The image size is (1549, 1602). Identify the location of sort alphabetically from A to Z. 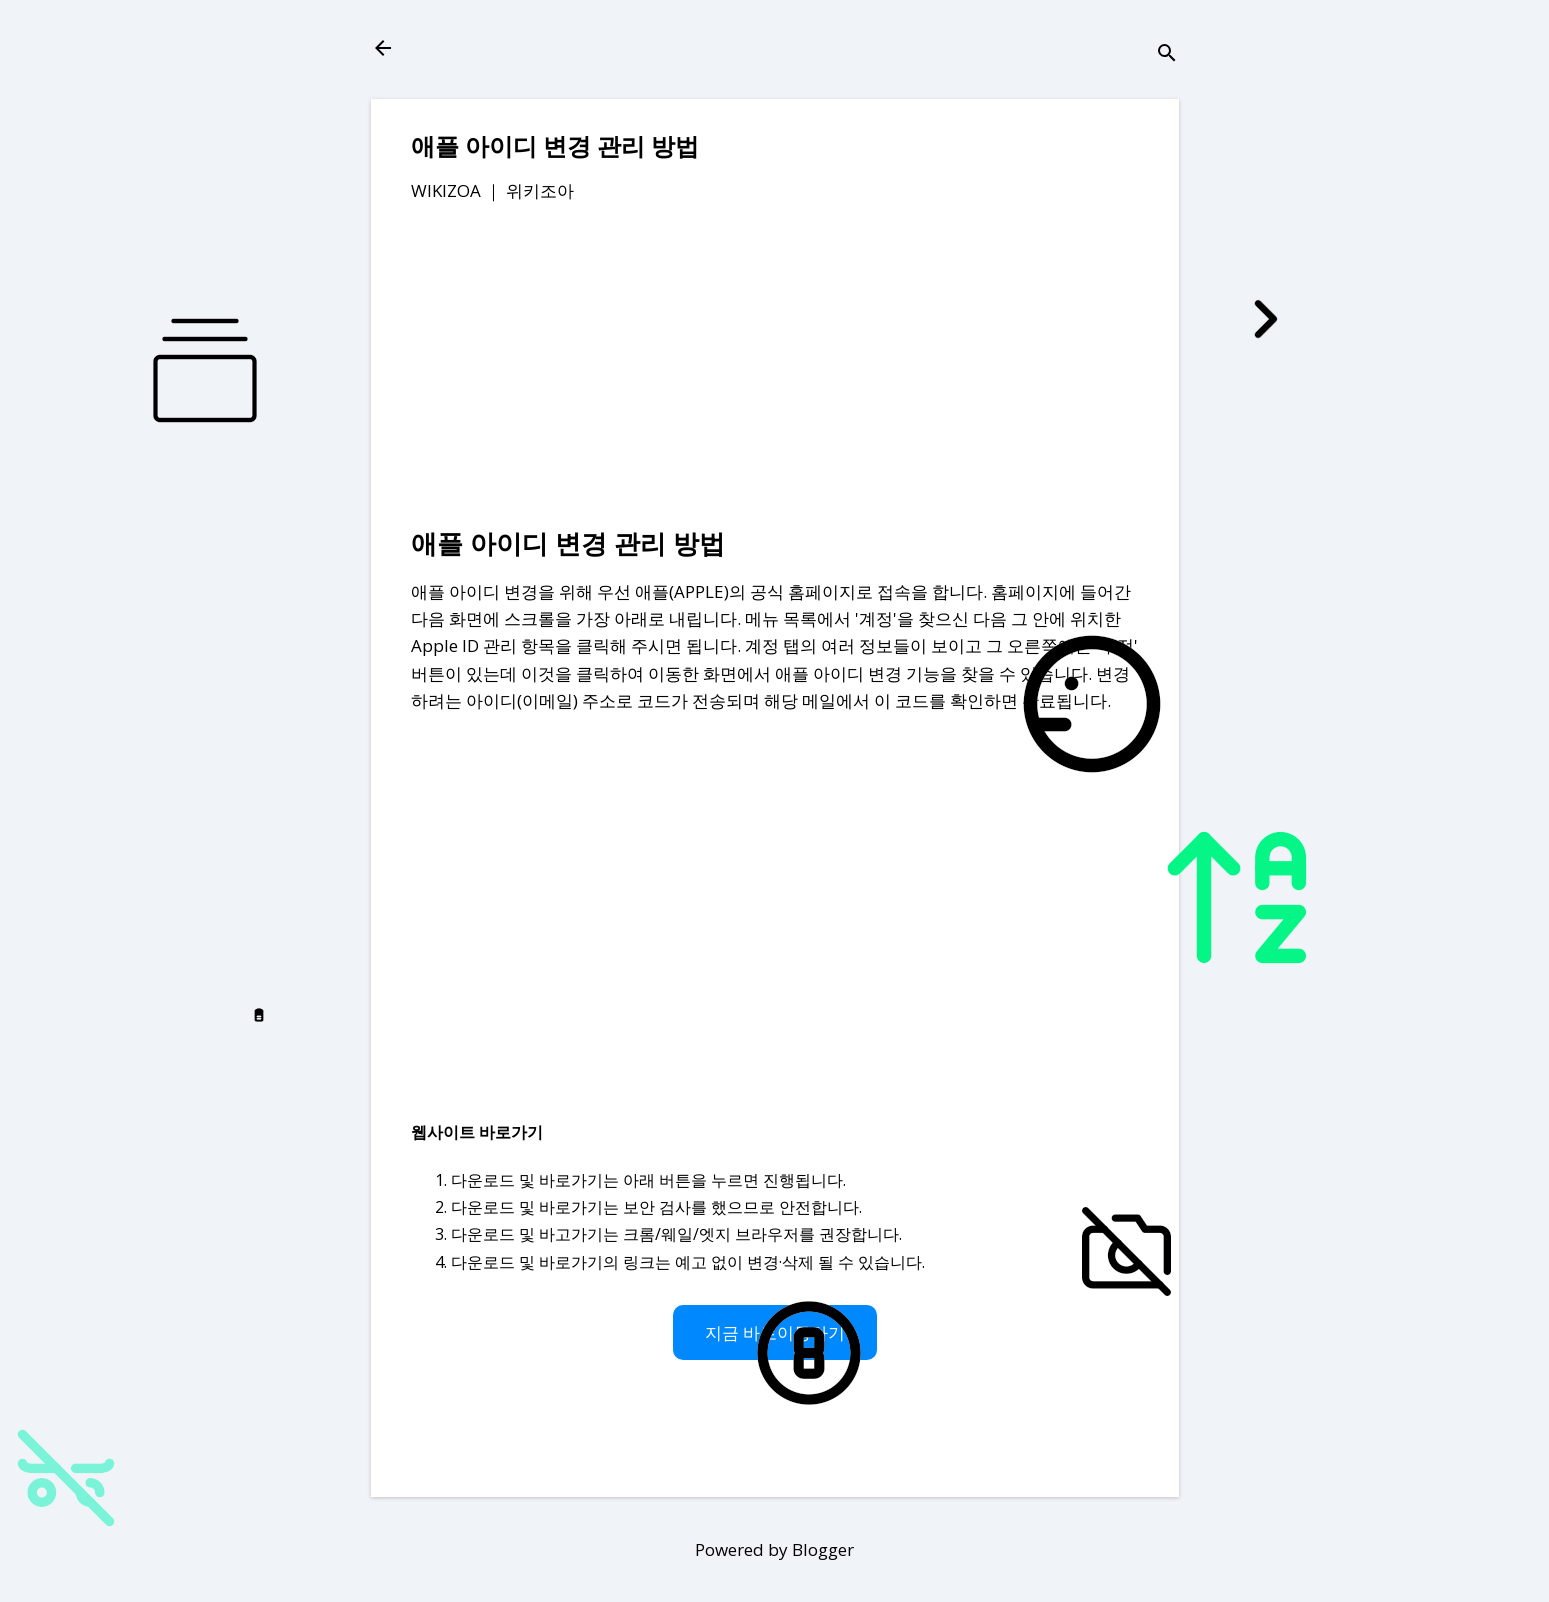
(1240, 897).